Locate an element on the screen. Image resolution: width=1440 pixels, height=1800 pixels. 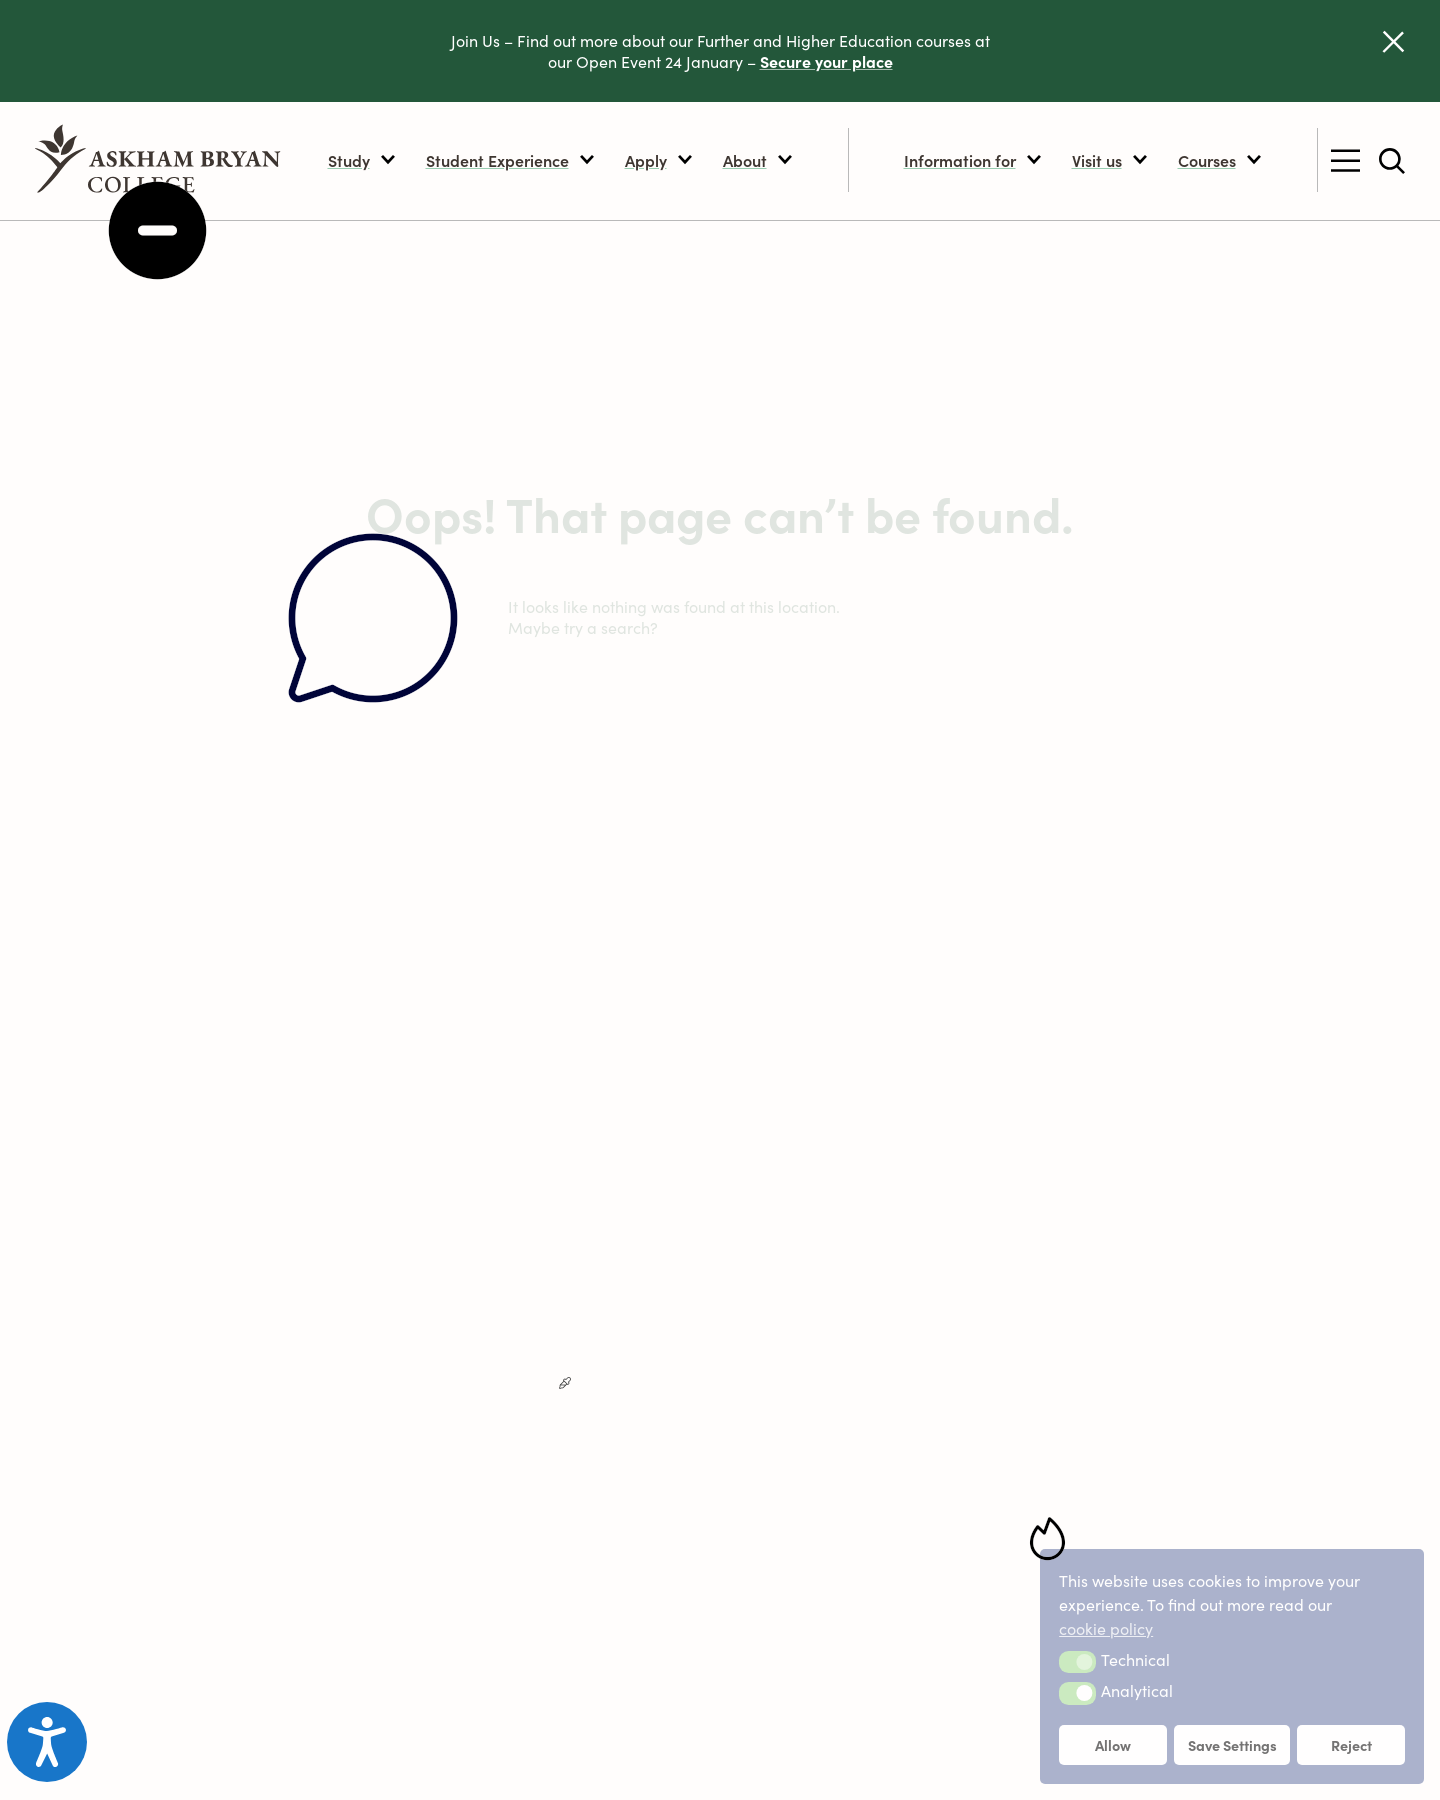
pick a color from the screen is located at coordinates (565, 1383).